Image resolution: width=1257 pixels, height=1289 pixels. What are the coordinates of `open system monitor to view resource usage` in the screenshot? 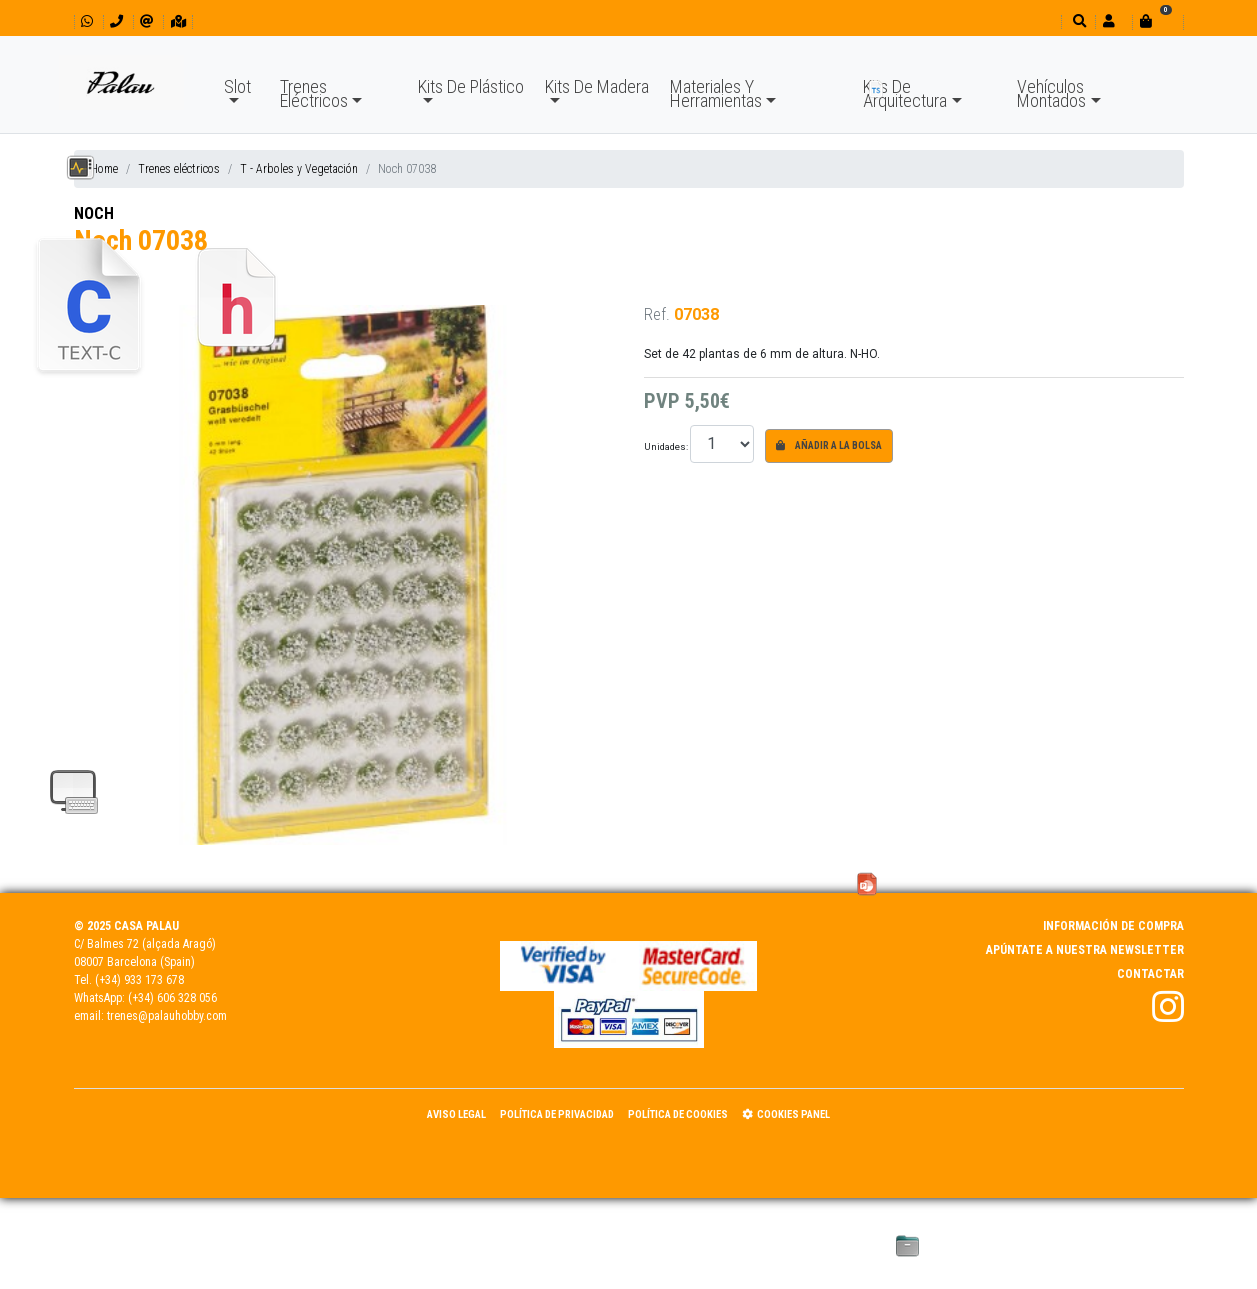 It's located at (80, 167).